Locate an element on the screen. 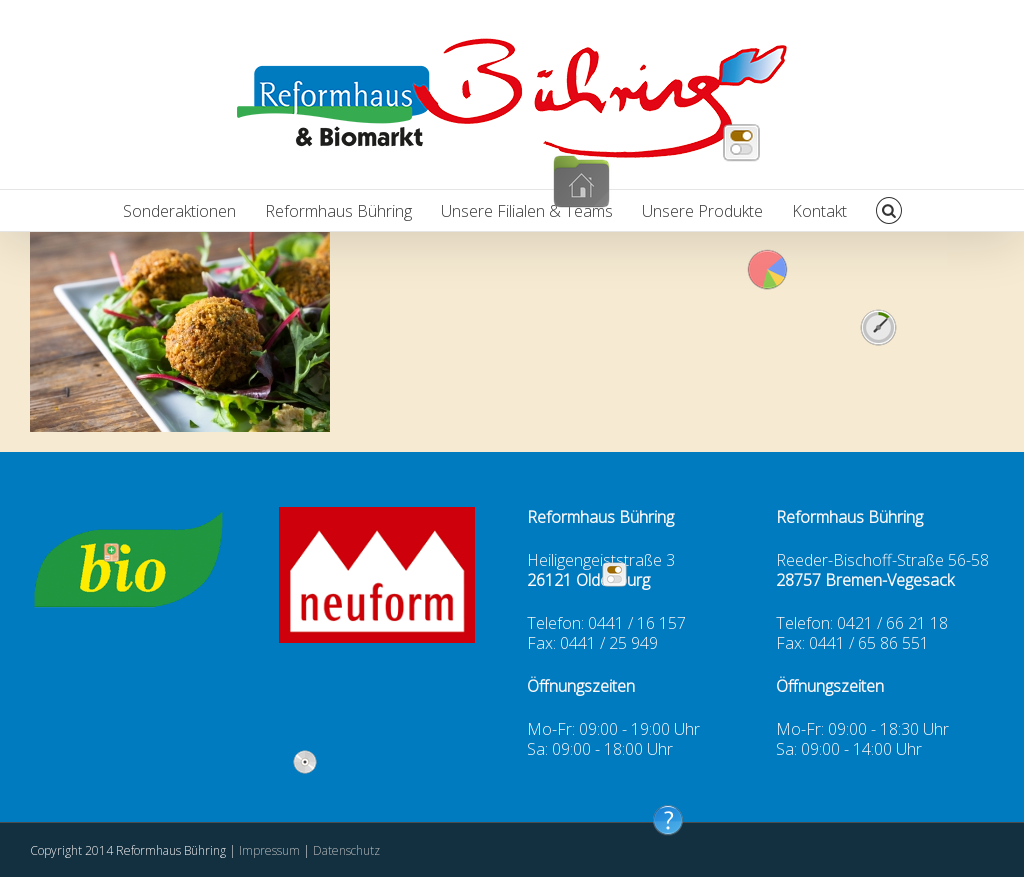 The height and width of the screenshot is (877, 1024). open sysprof system profiler is located at coordinates (878, 327).